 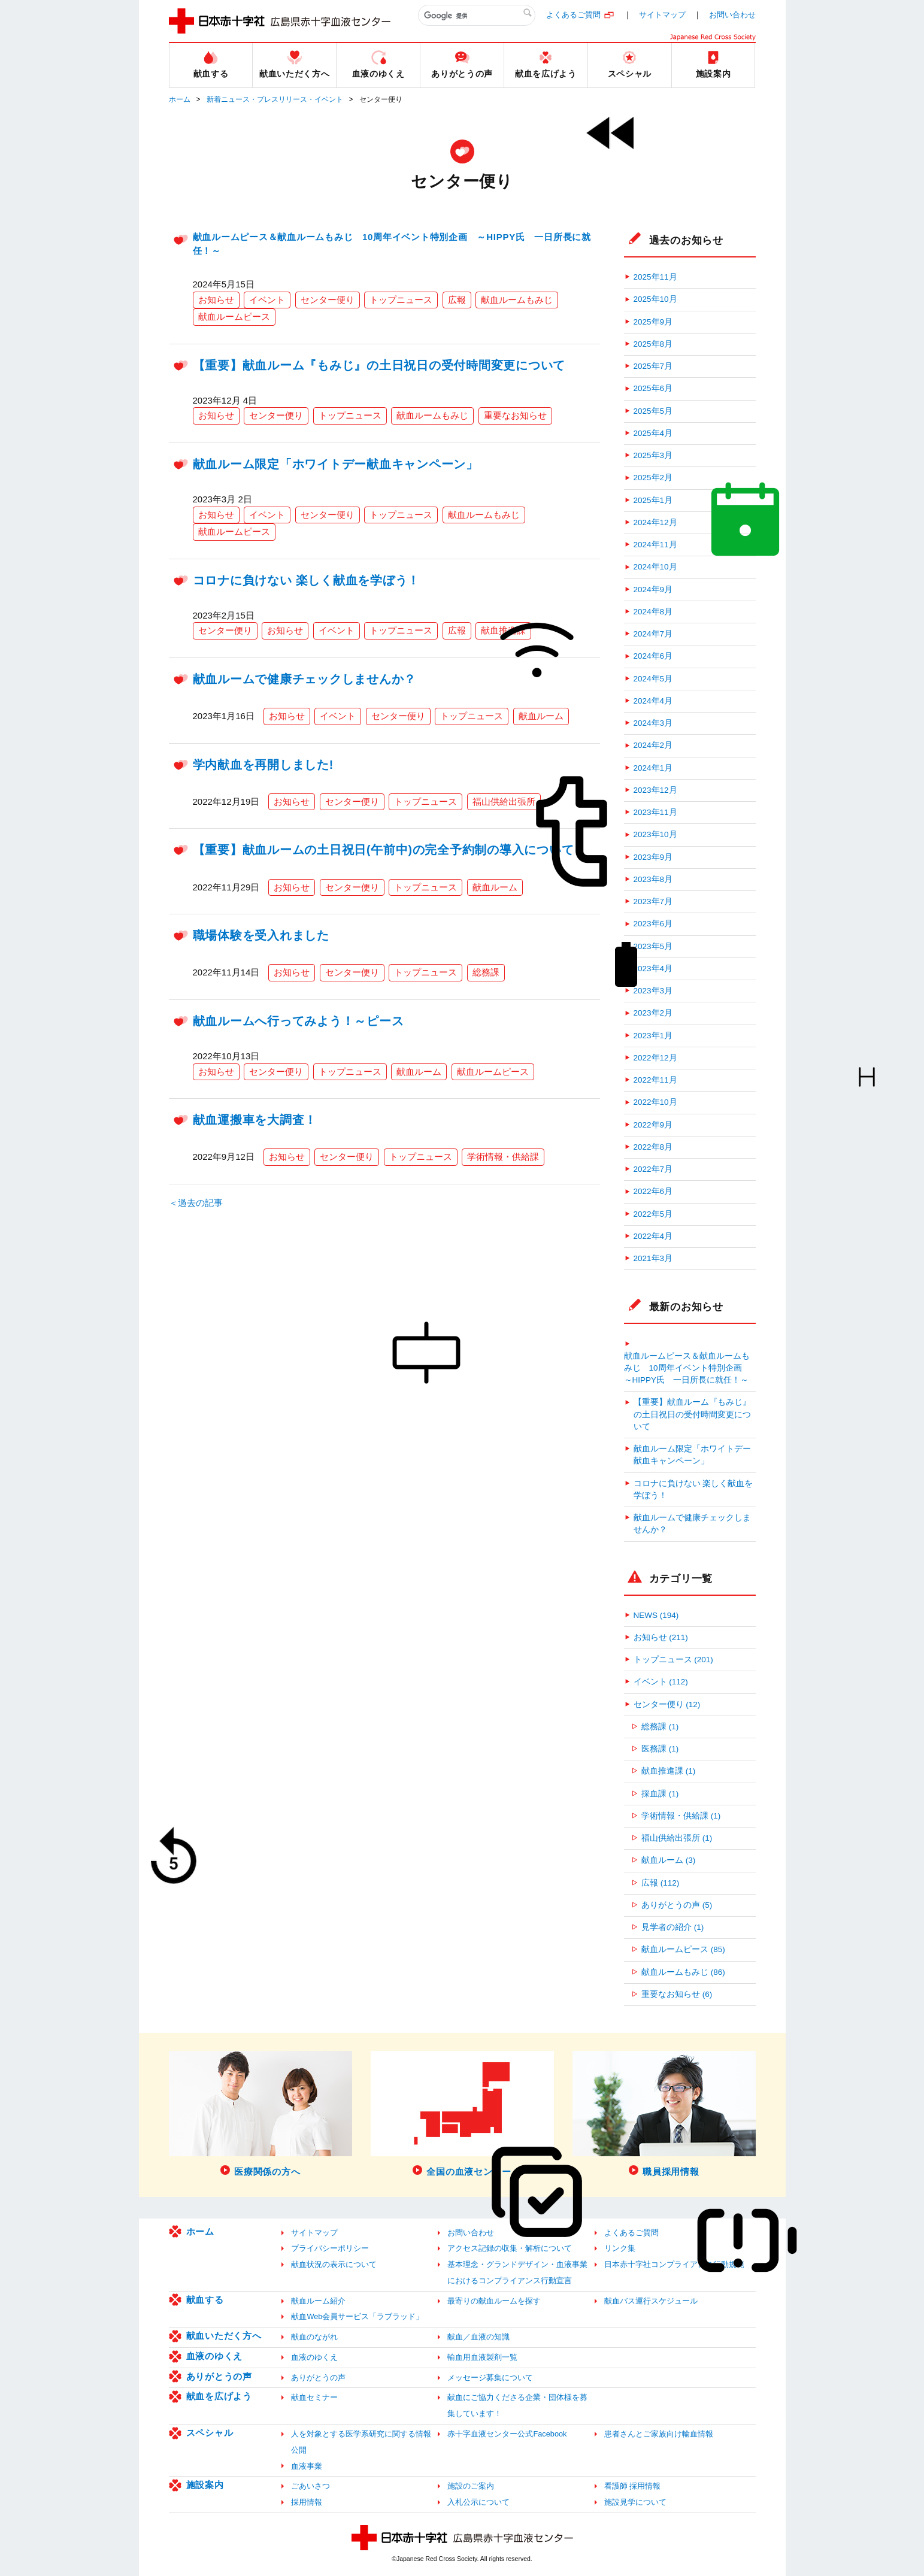 What do you see at coordinates (745, 522) in the screenshot?
I see `calendar event or reminder pending` at bounding box center [745, 522].